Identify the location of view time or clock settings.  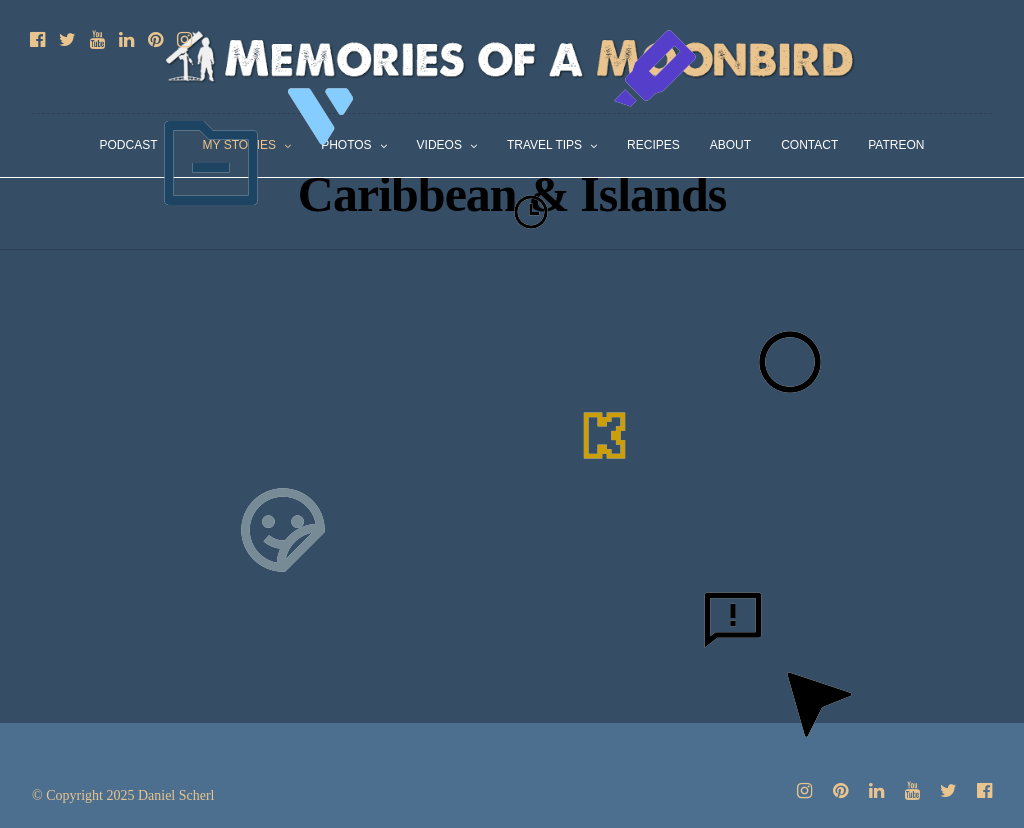
(531, 212).